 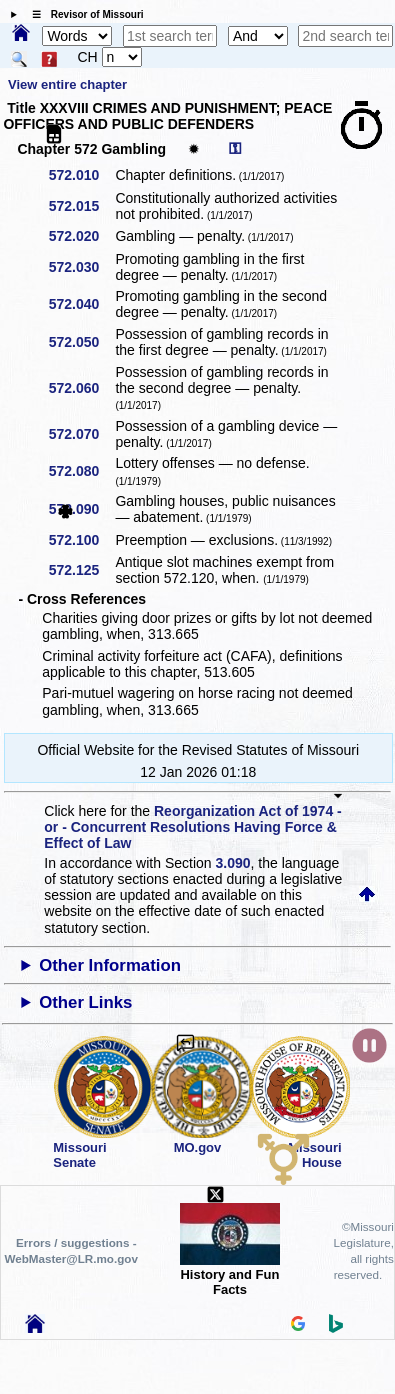 I want to click on reply to a message, so click(x=185, y=1042).